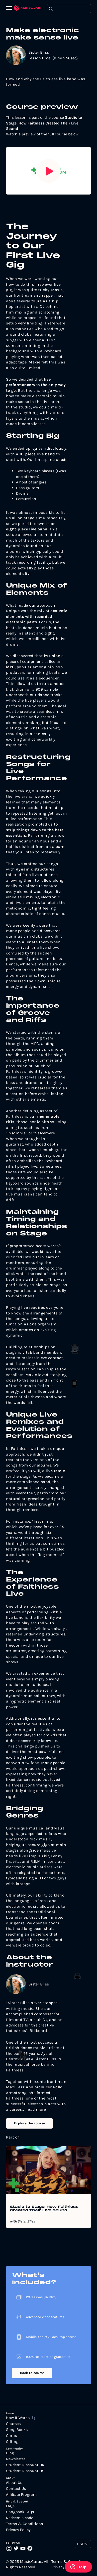  What do you see at coordinates (10, 1058) in the screenshot?
I see `sync or publish changes` at bounding box center [10, 1058].